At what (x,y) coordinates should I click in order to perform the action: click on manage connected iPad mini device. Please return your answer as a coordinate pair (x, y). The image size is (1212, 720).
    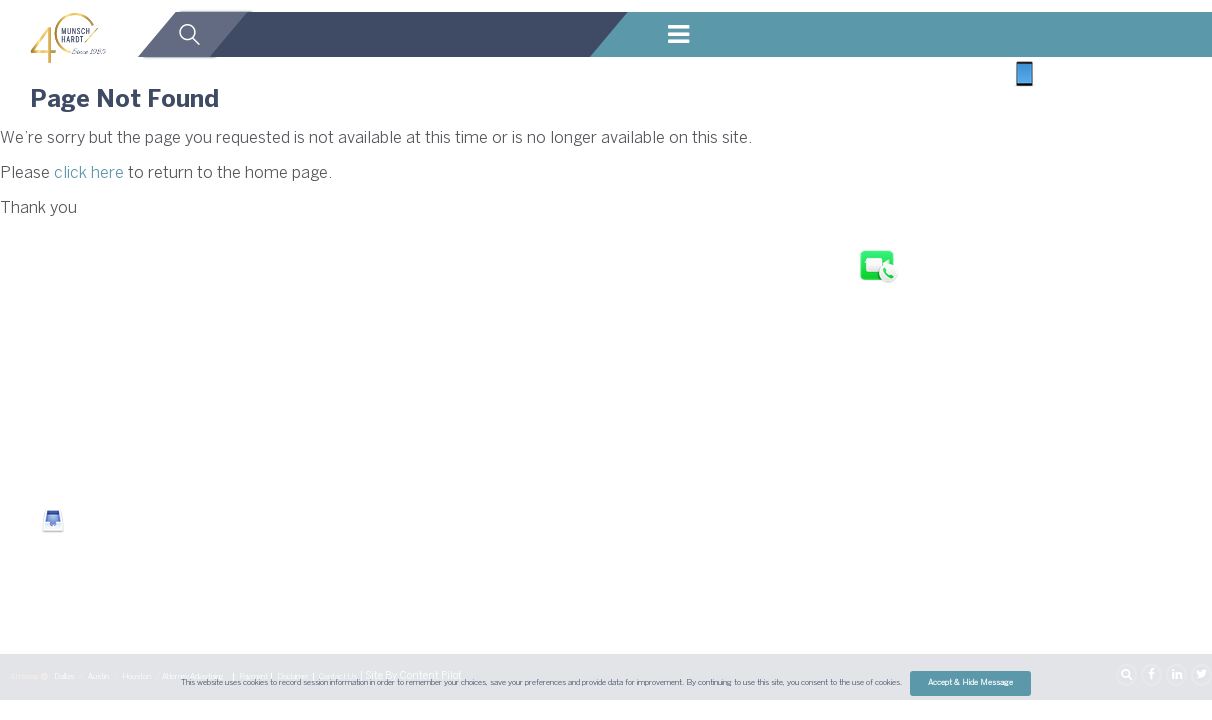
    Looking at the image, I should click on (1024, 71).